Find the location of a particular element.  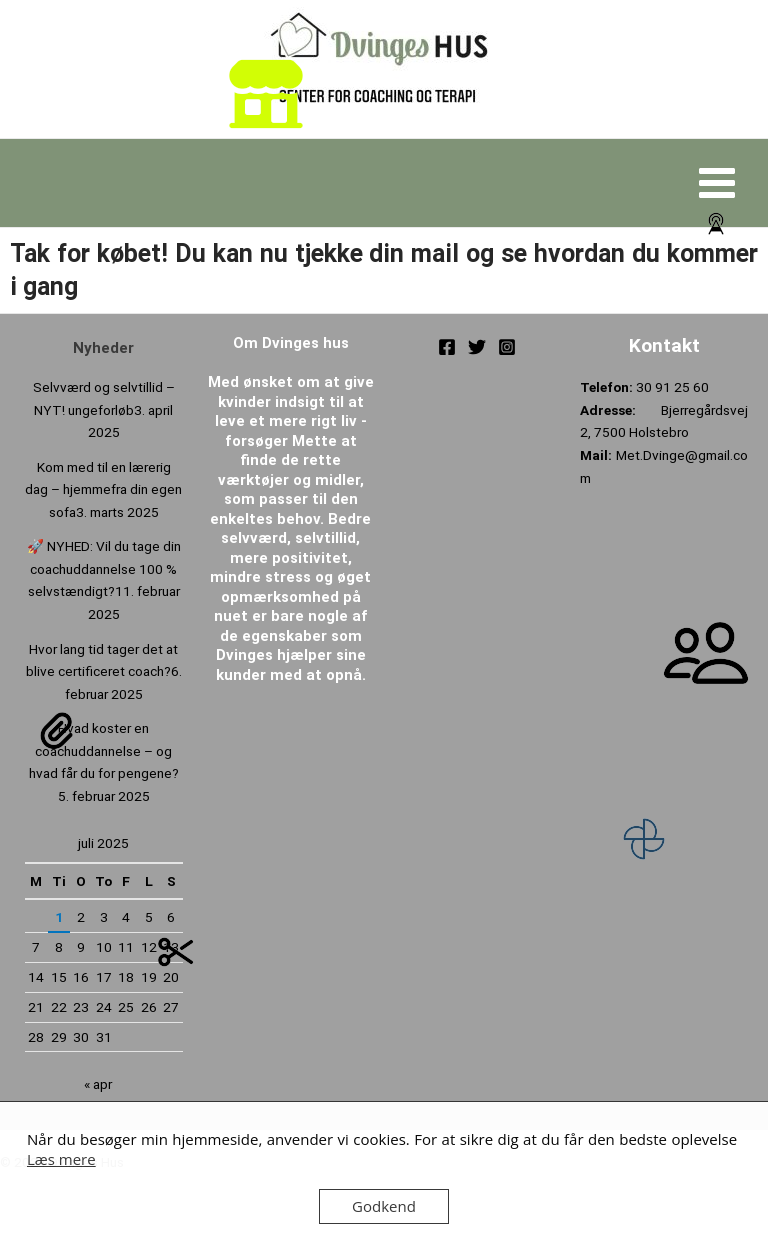

open google photos app is located at coordinates (644, 839).